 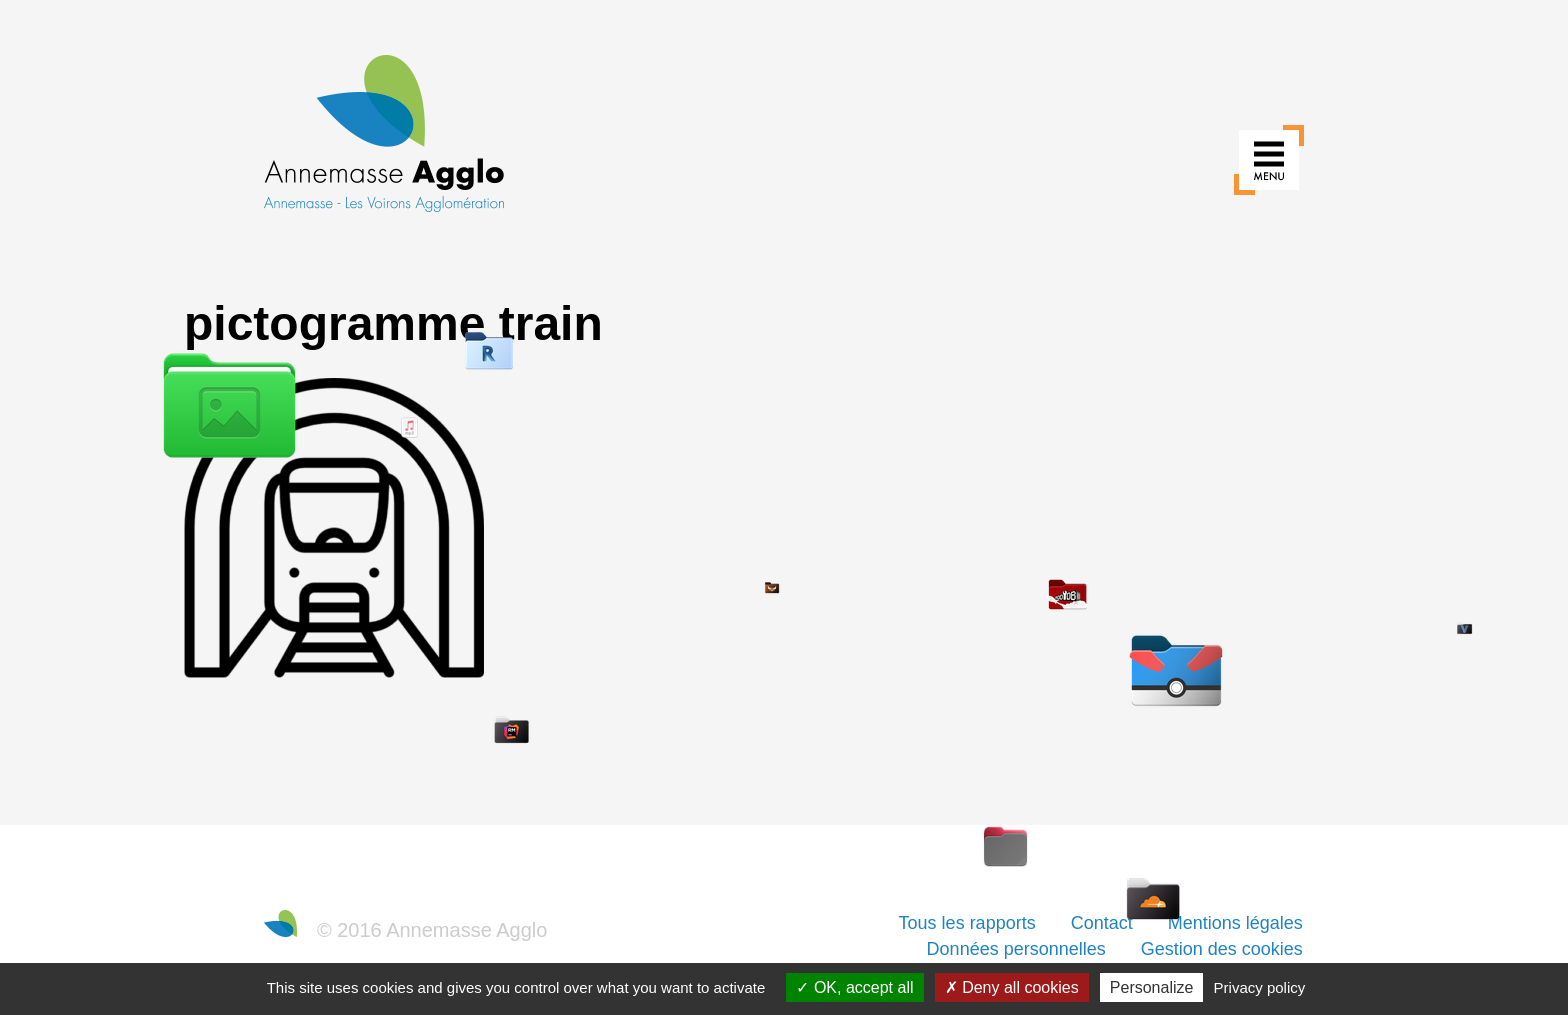 I want to click on open moddb game mods folder, so click(x=1067, y=595).